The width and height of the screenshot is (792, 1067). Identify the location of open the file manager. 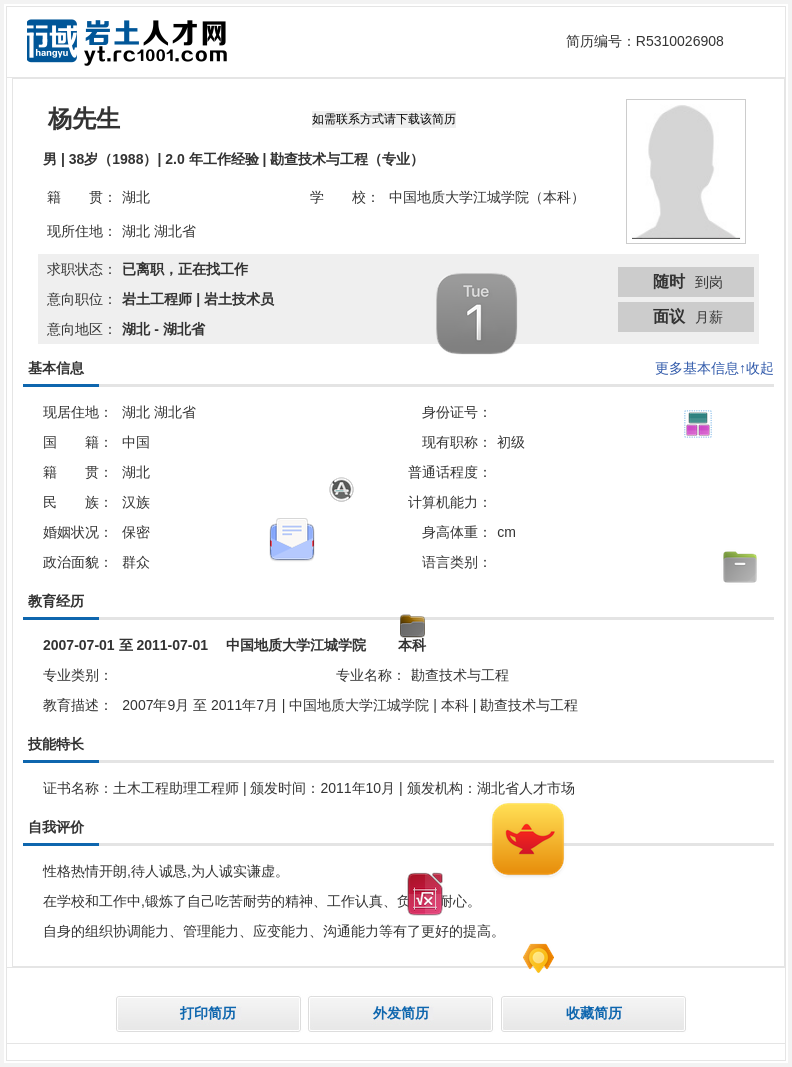
(740, 567).